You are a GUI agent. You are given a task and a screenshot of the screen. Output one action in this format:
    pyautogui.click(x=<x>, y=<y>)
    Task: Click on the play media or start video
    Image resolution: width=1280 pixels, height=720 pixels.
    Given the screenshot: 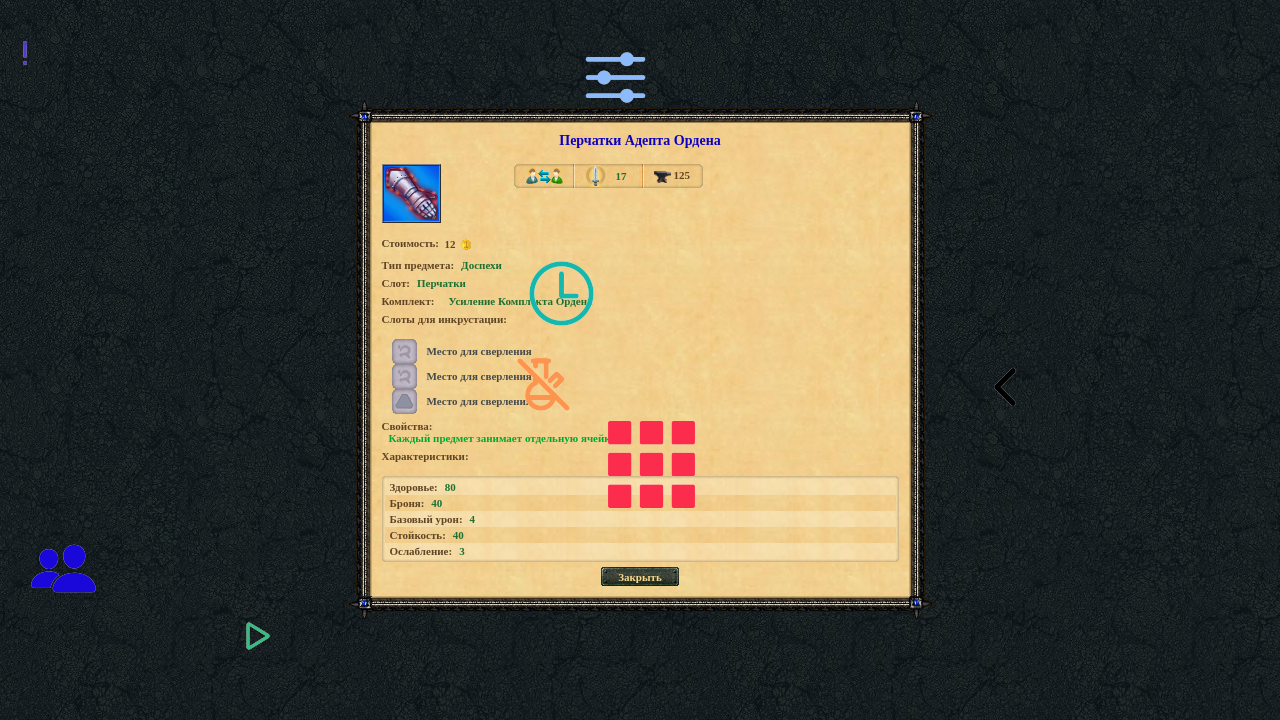 What is the action you would take?
    pyautogui.click(x=255, y=636)
    